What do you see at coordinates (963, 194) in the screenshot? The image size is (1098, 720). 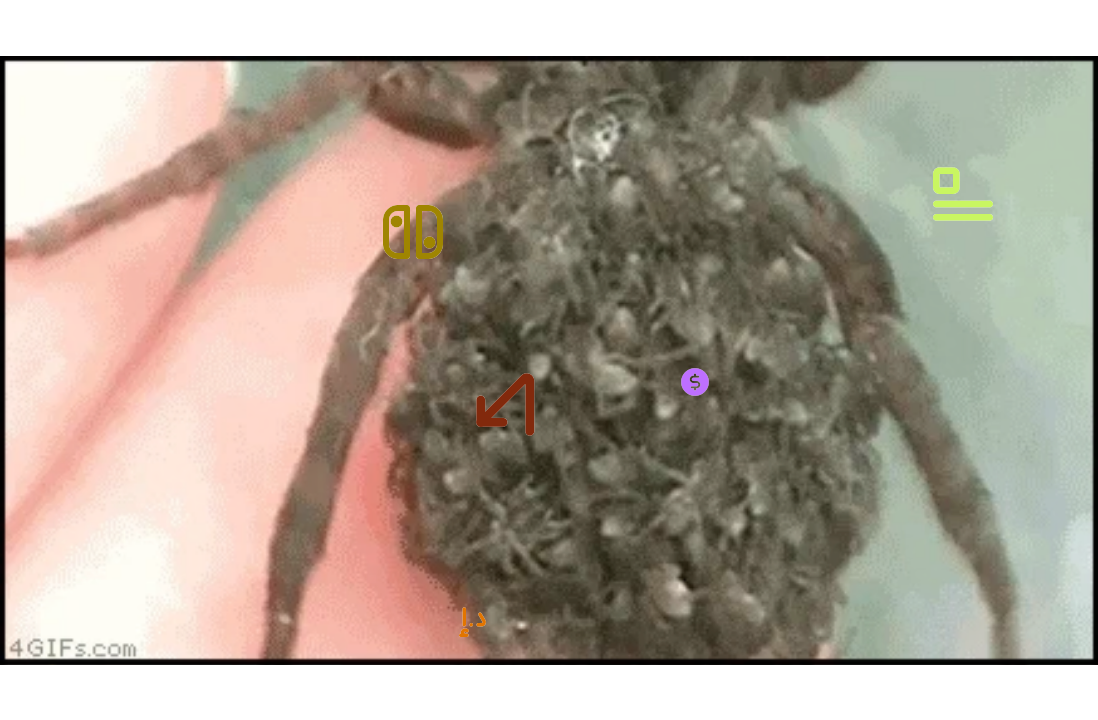 I see `disable text wrapping around image` at bounding box center [963, 194].